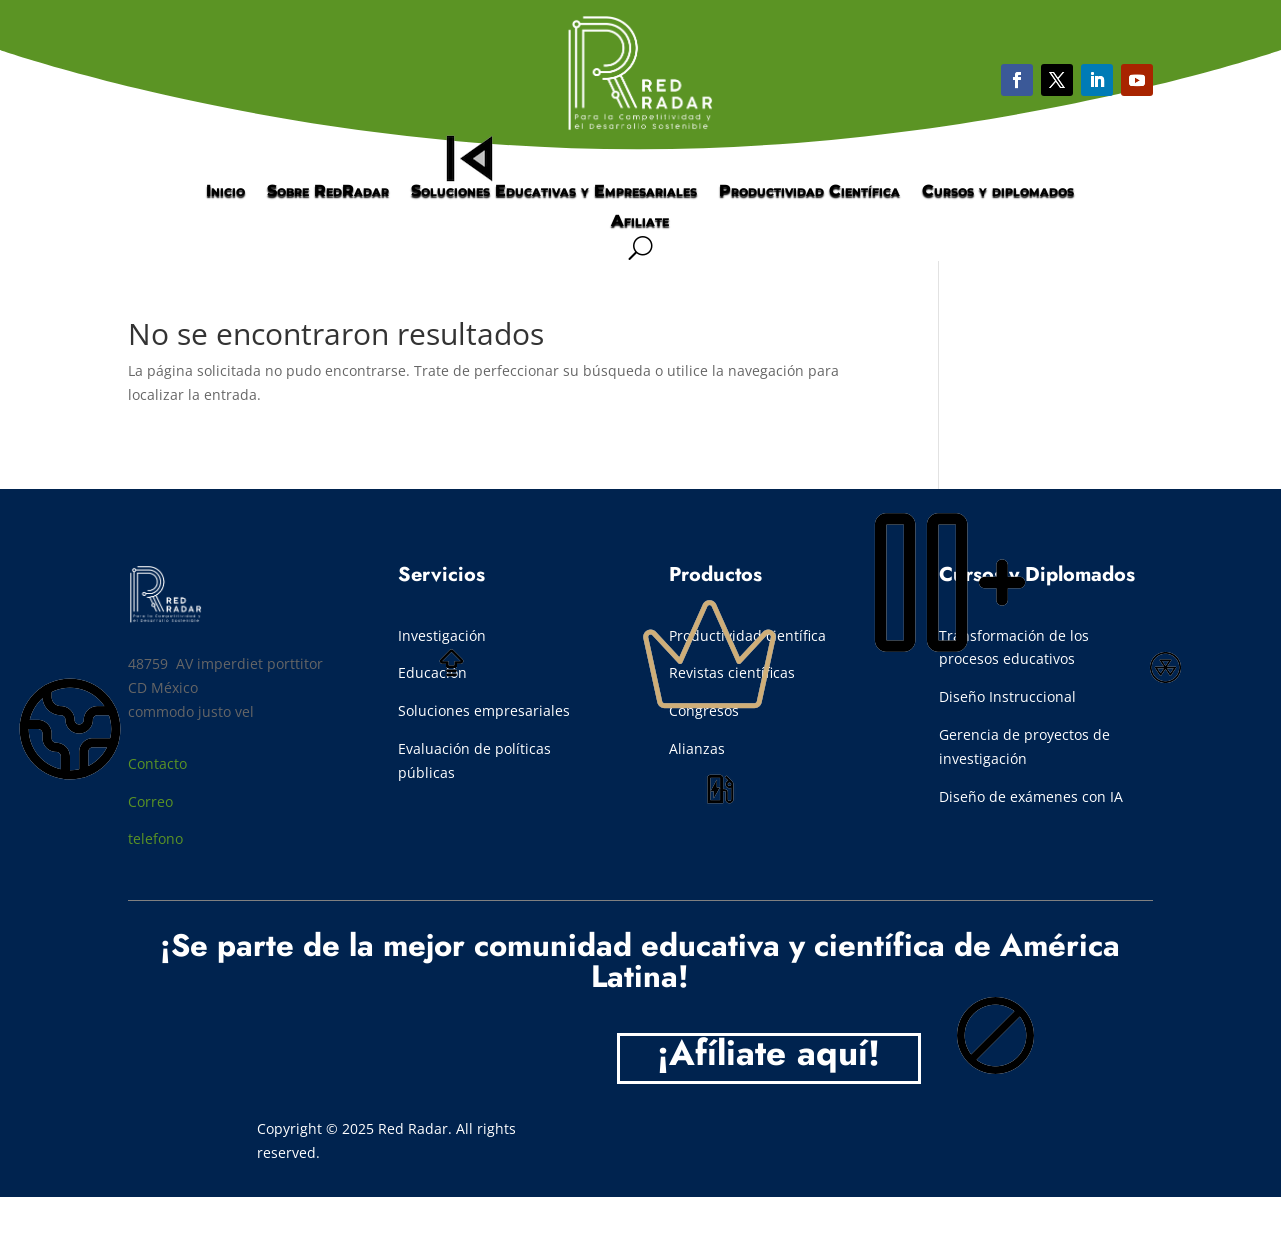 The height and width of the screenshot is (1237, 1281). Describe the element at coordinates (451, 662) in the screenshot. I see `upload multiple files or items` at that location.